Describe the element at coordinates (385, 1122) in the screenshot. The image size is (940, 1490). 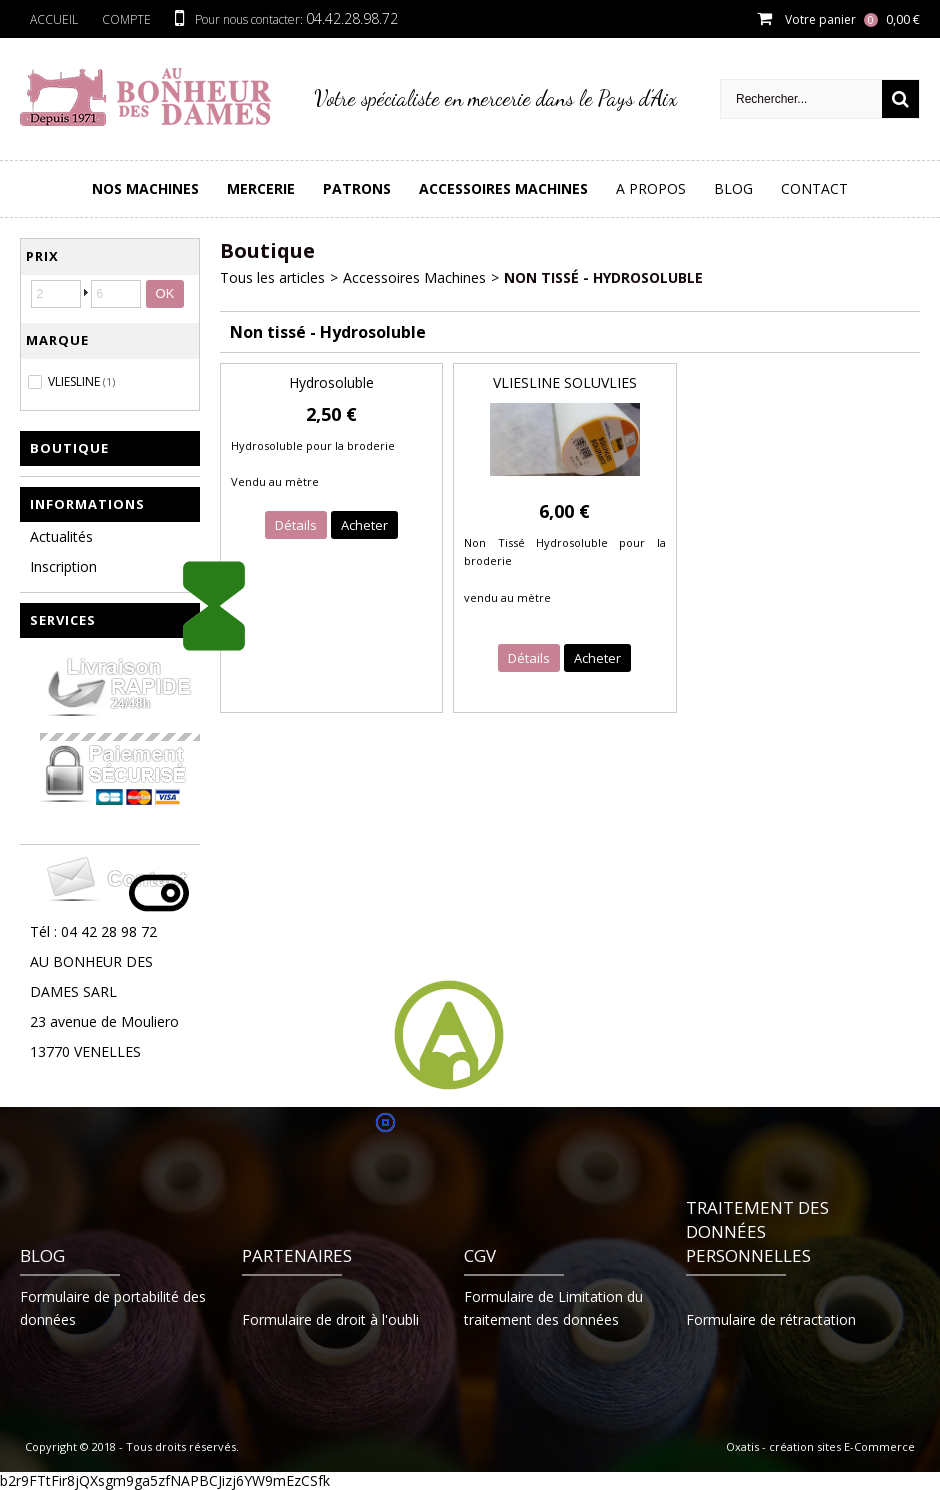
I see `stop media playback` at that location.